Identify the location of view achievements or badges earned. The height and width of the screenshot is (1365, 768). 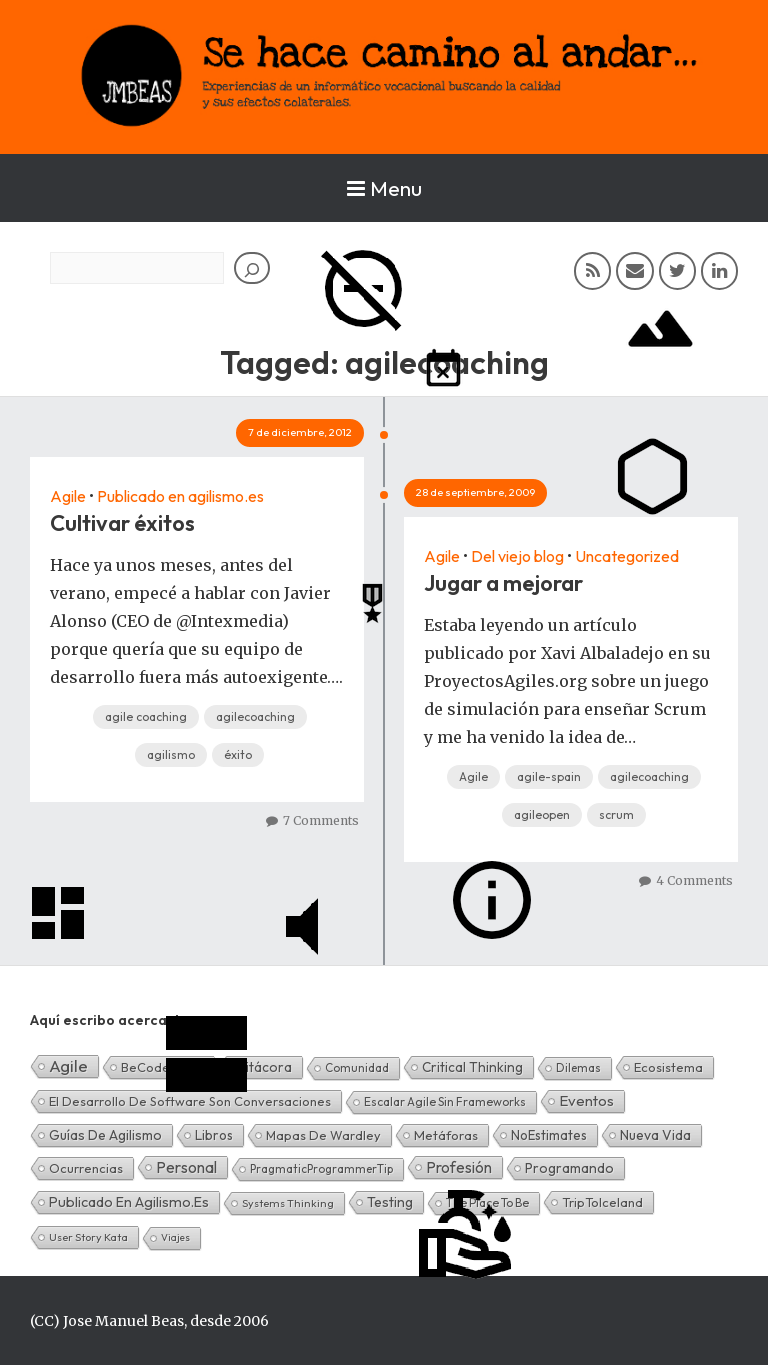
(372, 603).